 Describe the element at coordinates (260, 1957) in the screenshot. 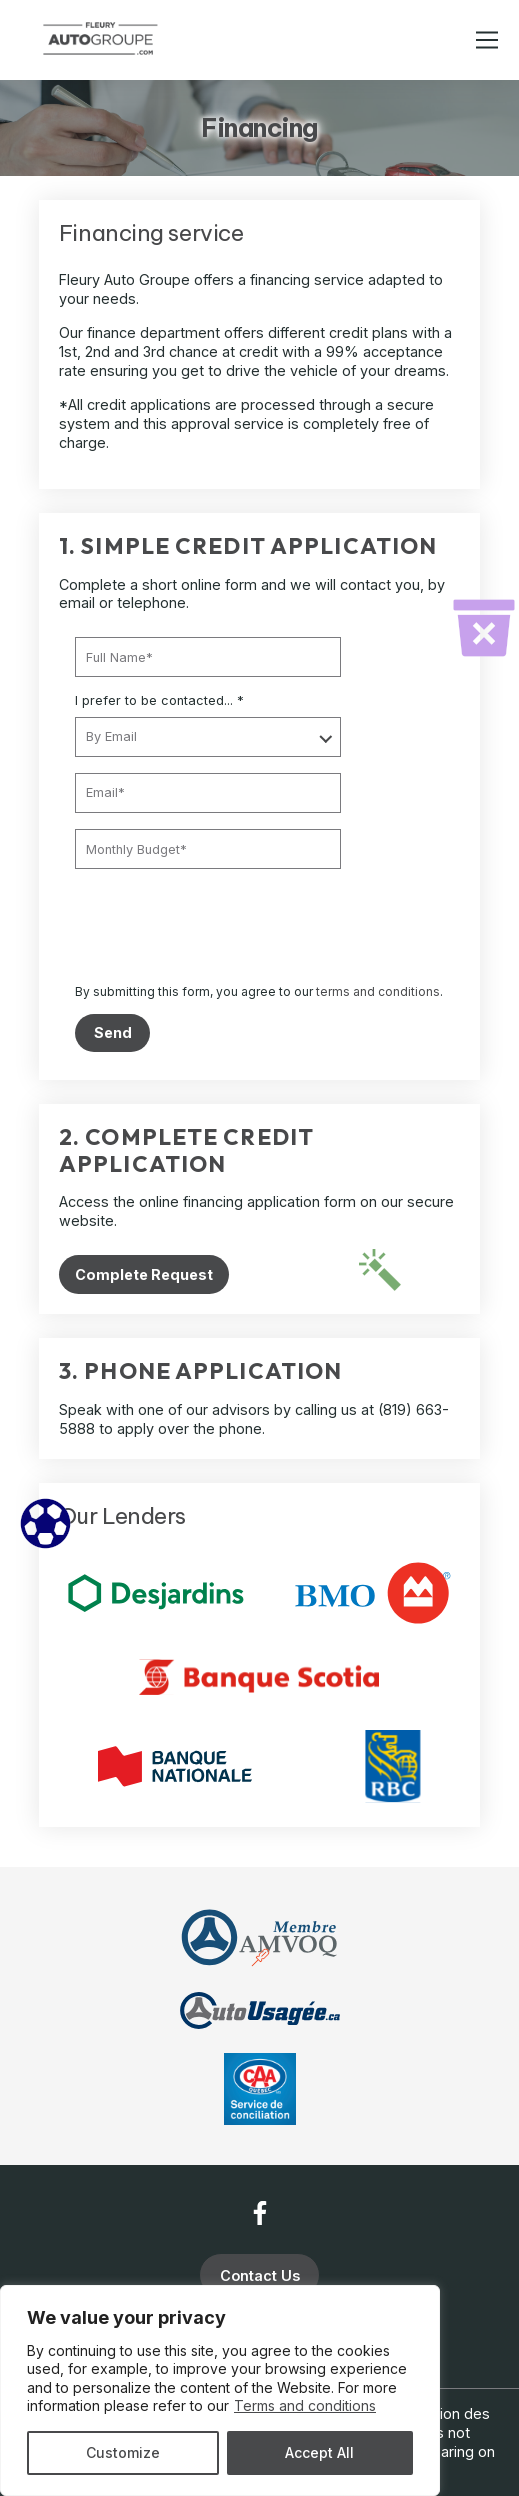

I see `access settings or configuration options` at that location.